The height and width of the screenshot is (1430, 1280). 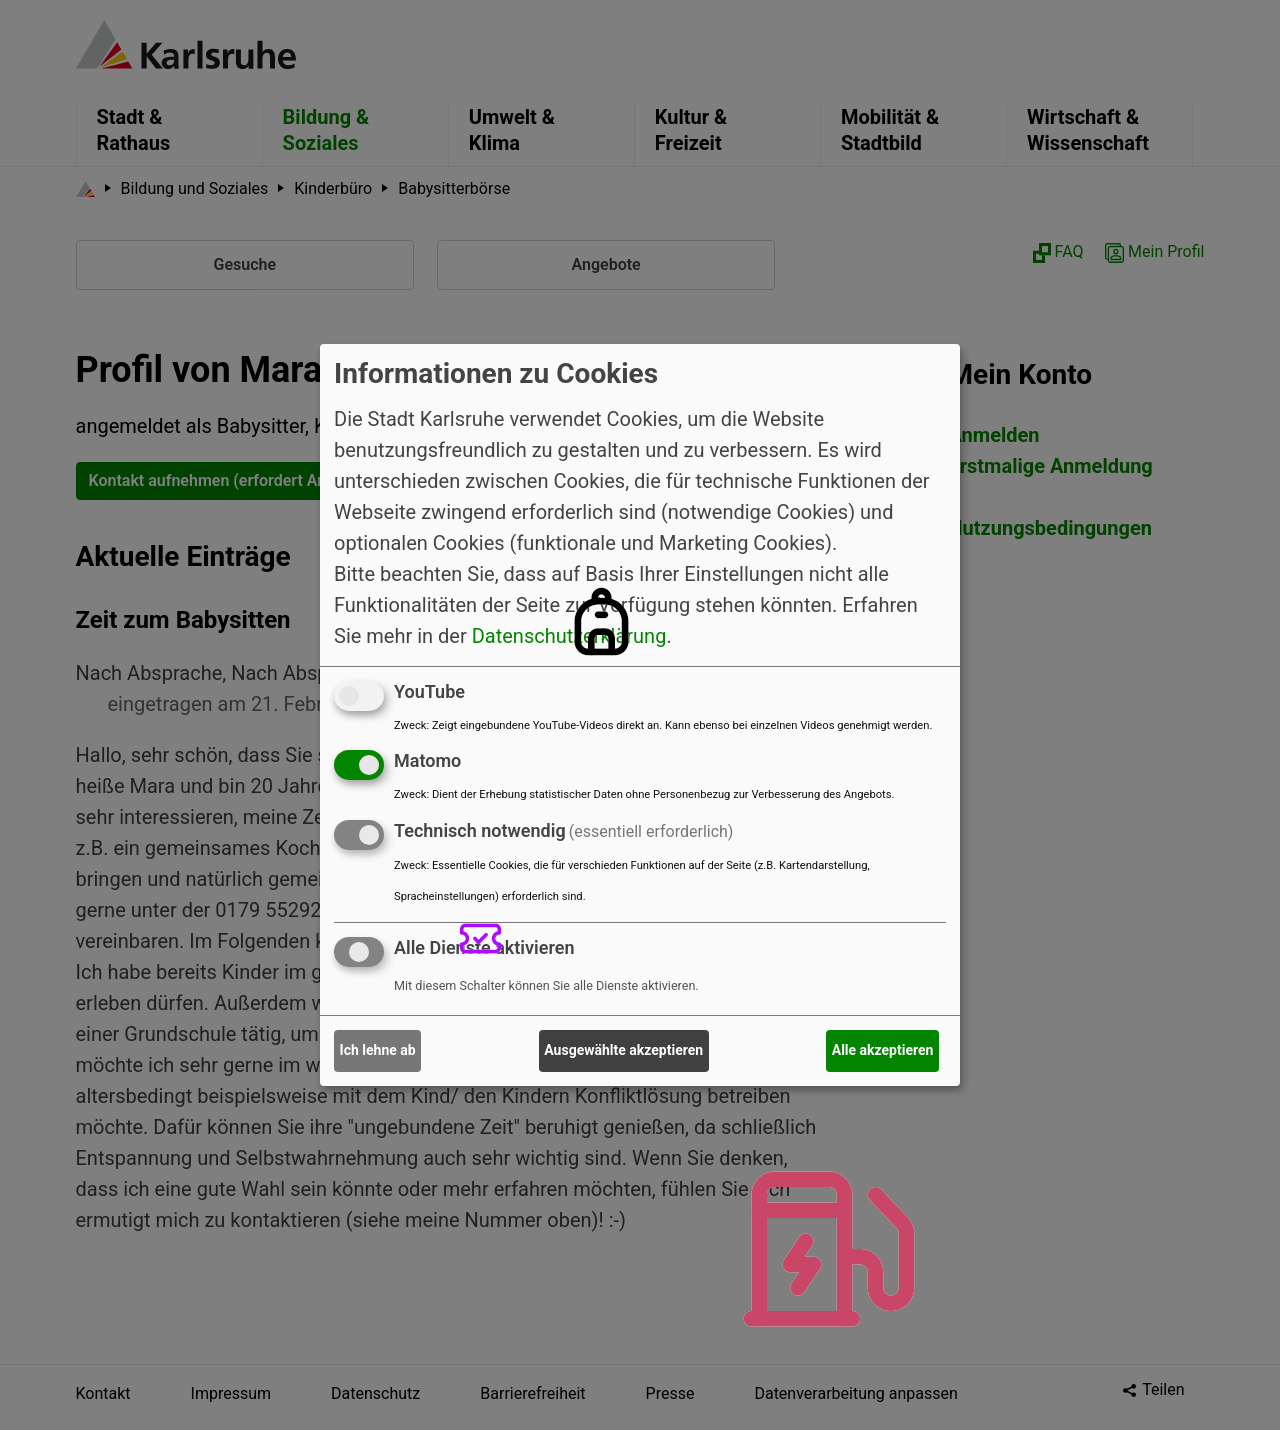 I want to click on confirmed ticket or booking, so click(x=480, y=938).